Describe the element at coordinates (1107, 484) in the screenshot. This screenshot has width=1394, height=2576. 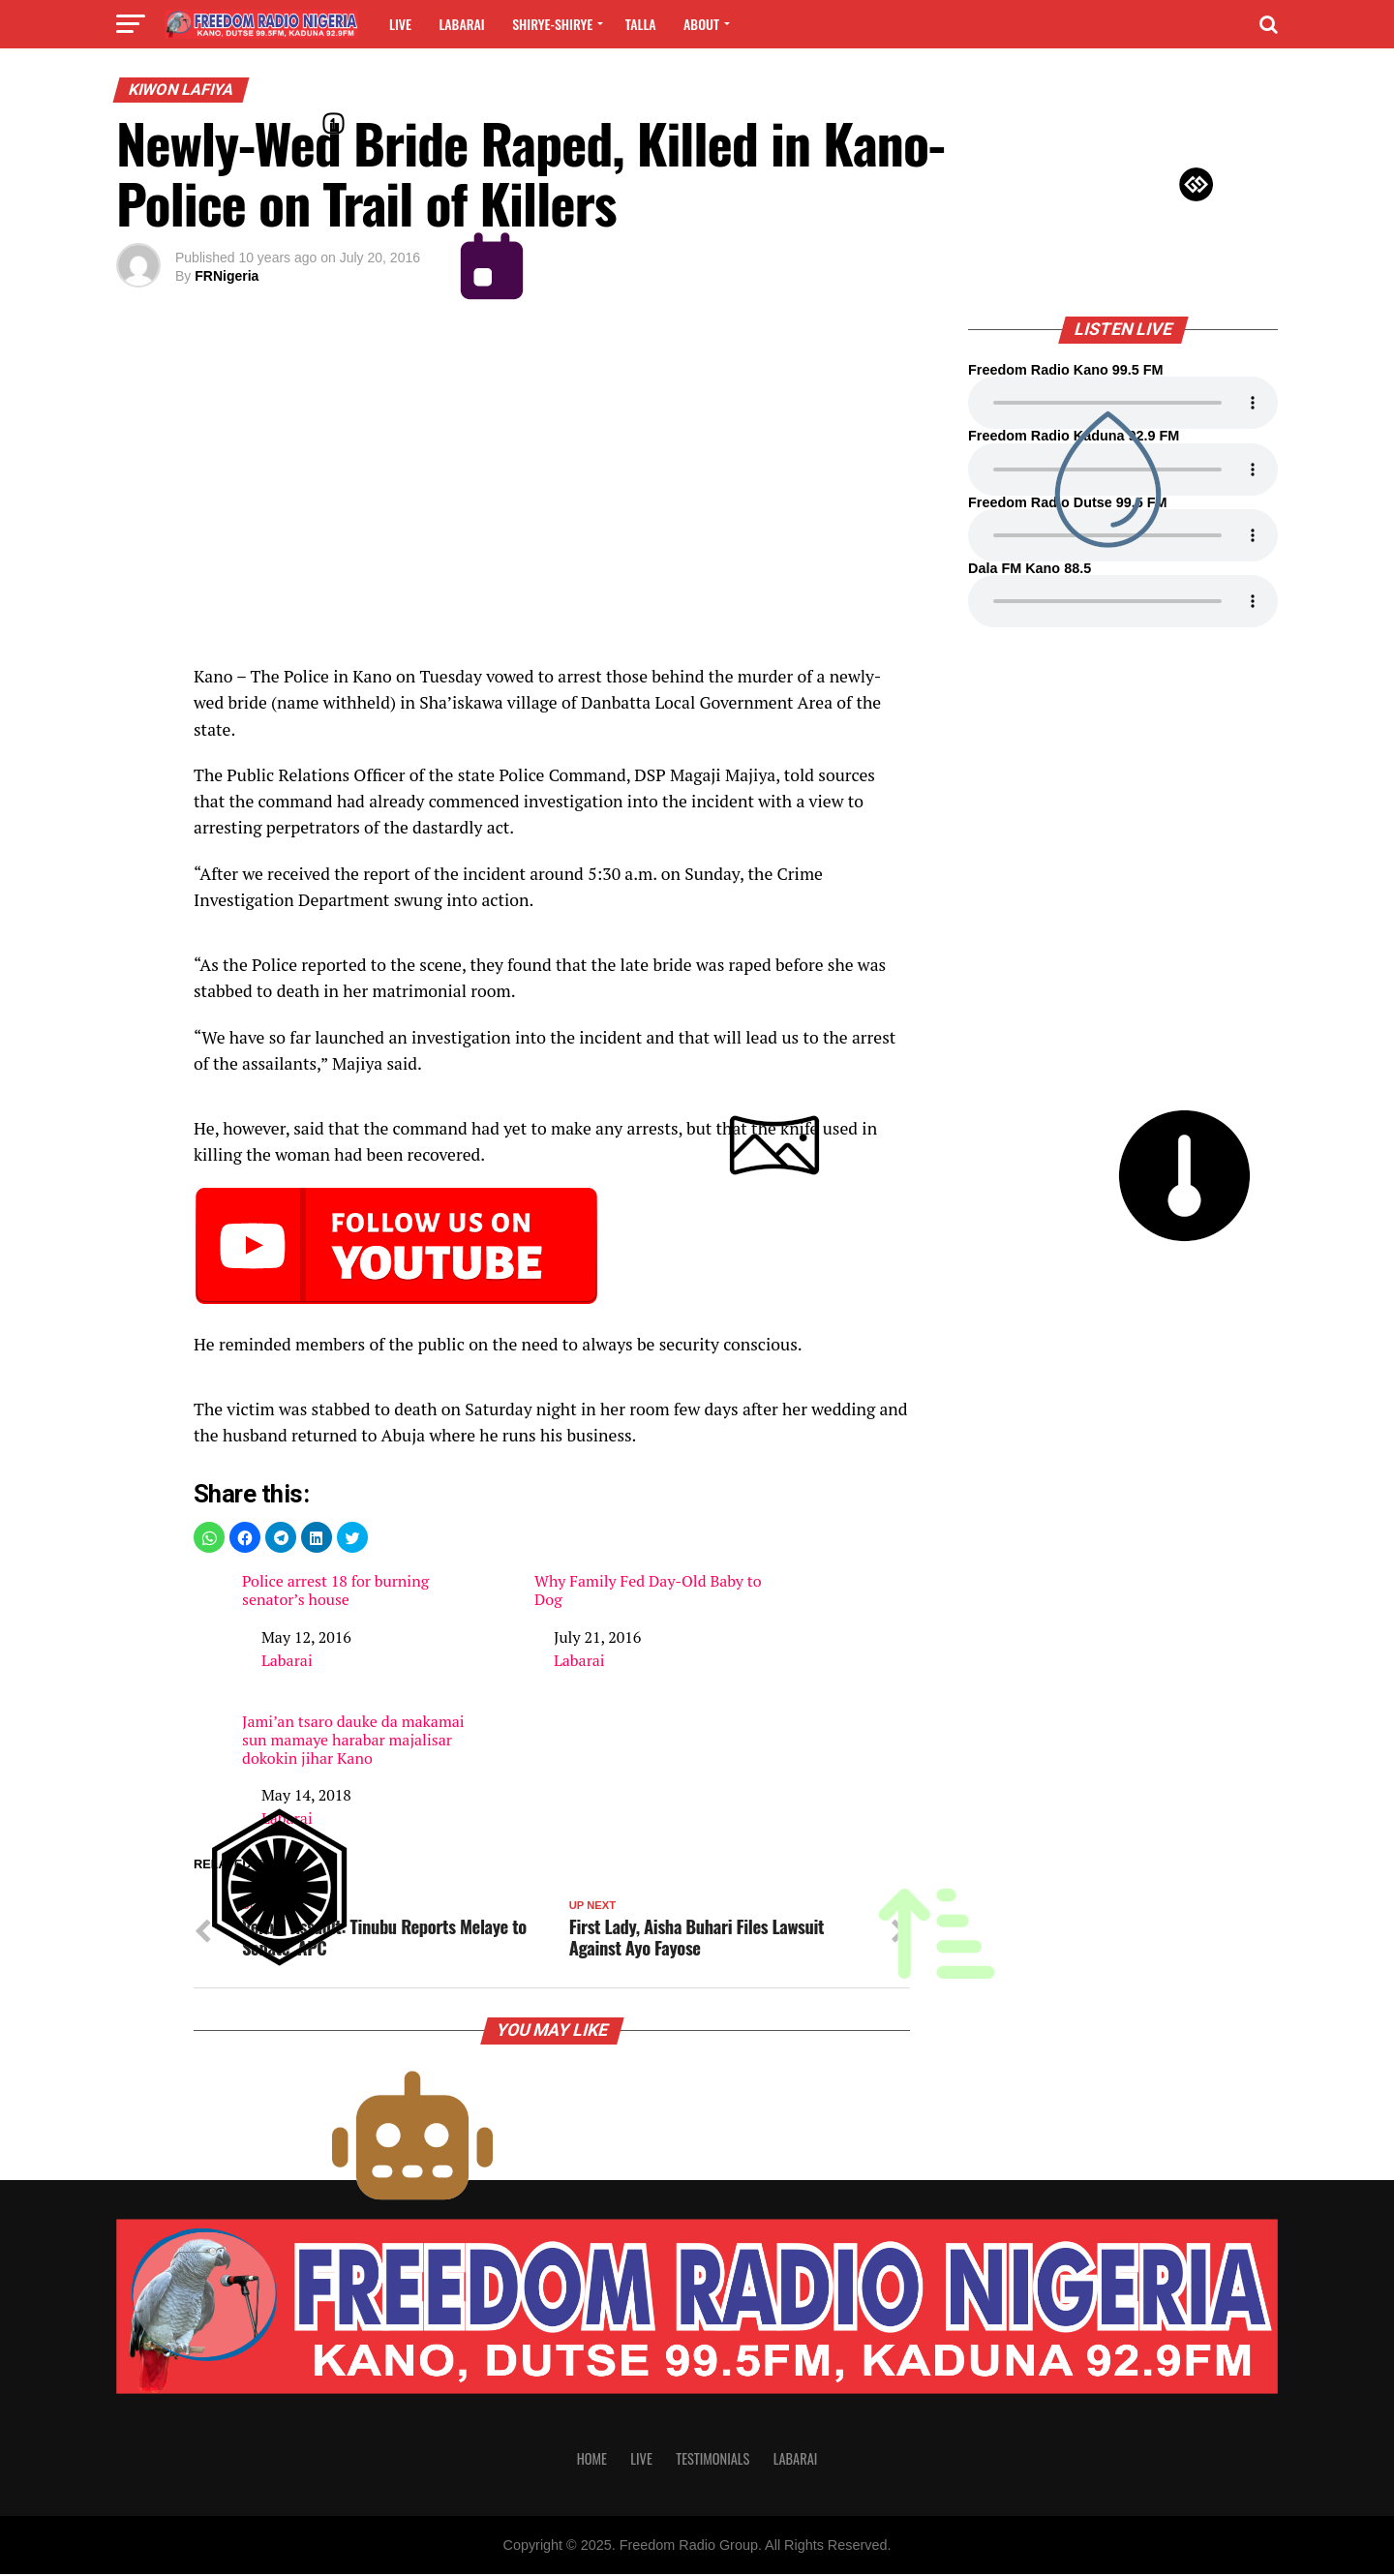
I see `adjust water or hydration settings` at that location.